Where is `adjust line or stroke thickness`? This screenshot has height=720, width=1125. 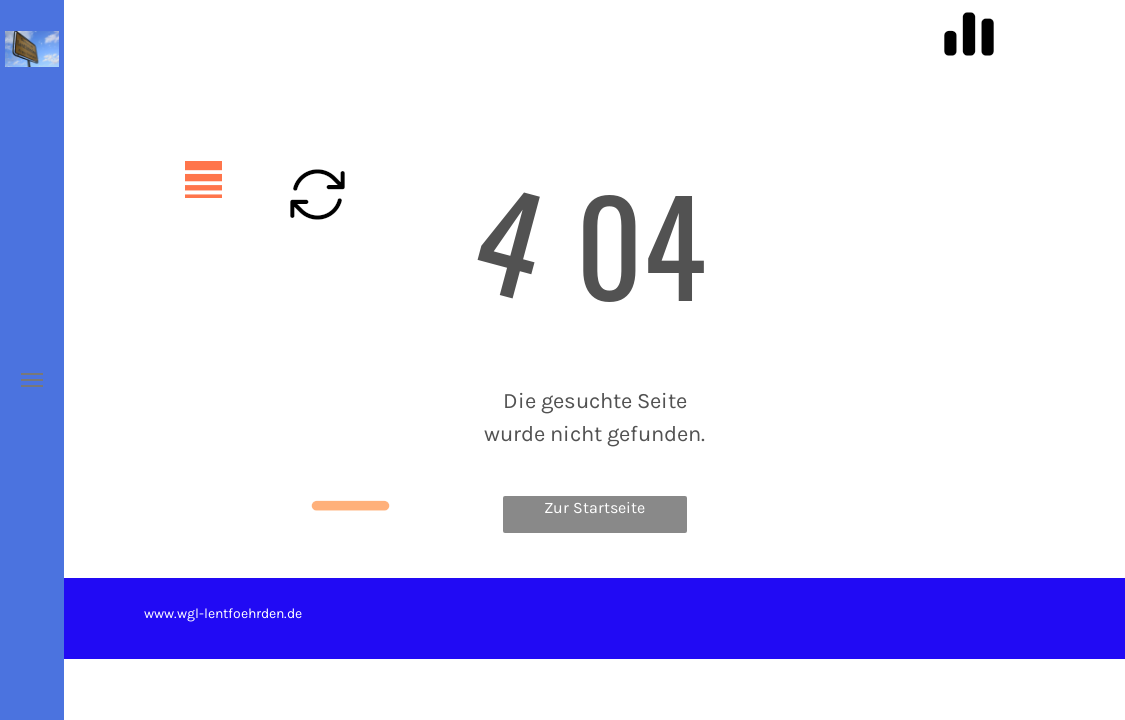
adjust line or stroke thickness is located at coordinates (203, 179).